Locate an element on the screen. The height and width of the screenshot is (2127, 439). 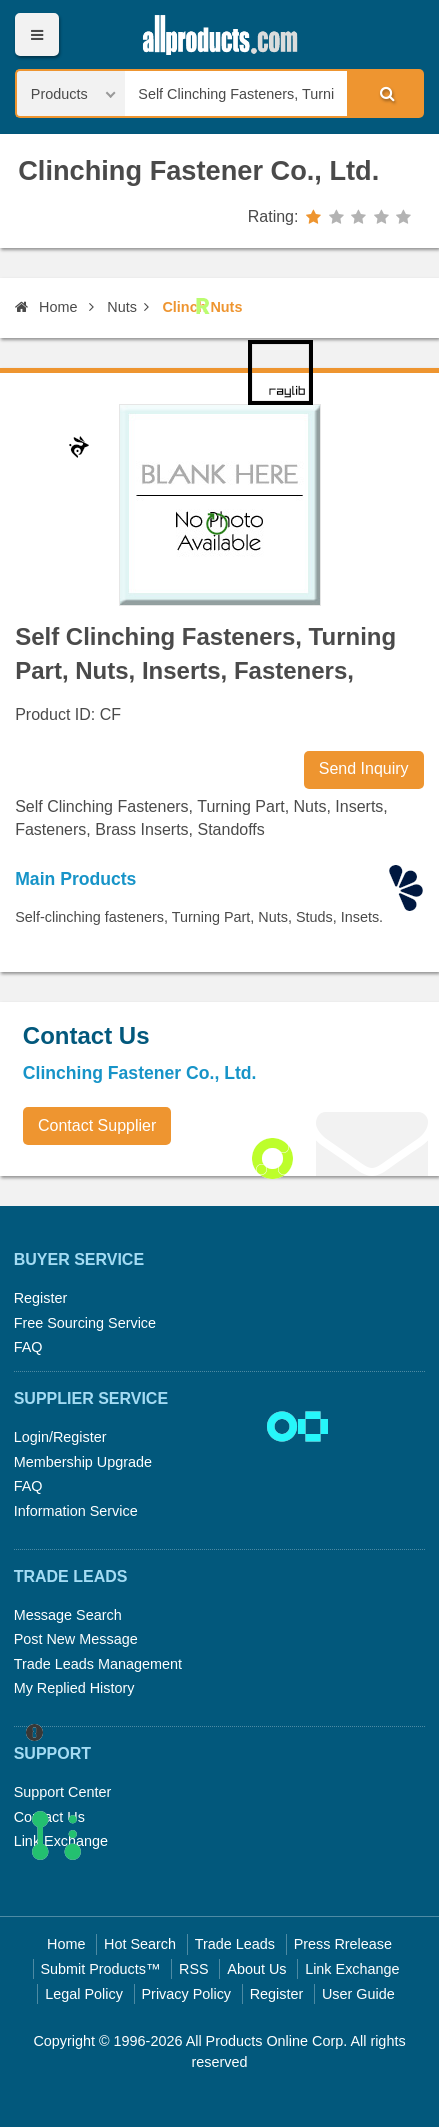
raylib game development library logo is located at coordinates (280, 372).